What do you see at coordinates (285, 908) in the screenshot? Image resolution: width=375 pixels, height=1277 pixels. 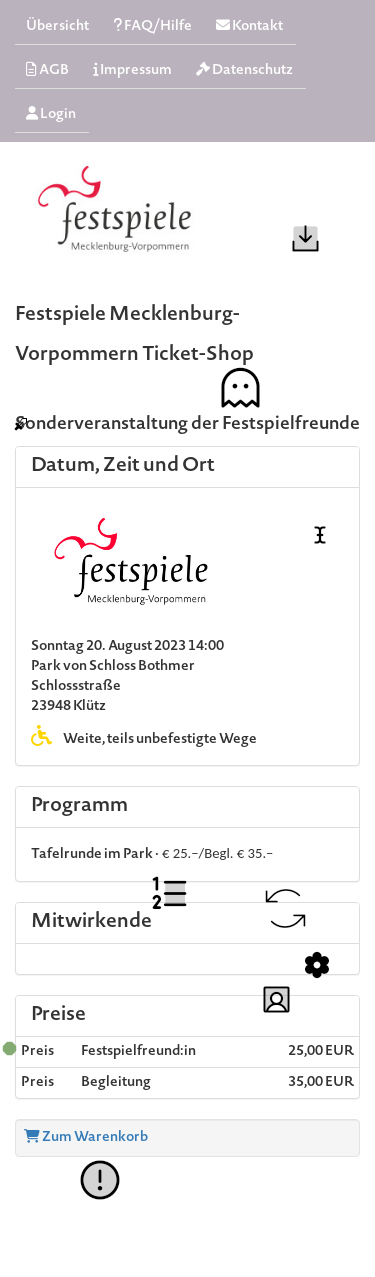 I see `refresh or reload content` at bounding box center [285, 908].